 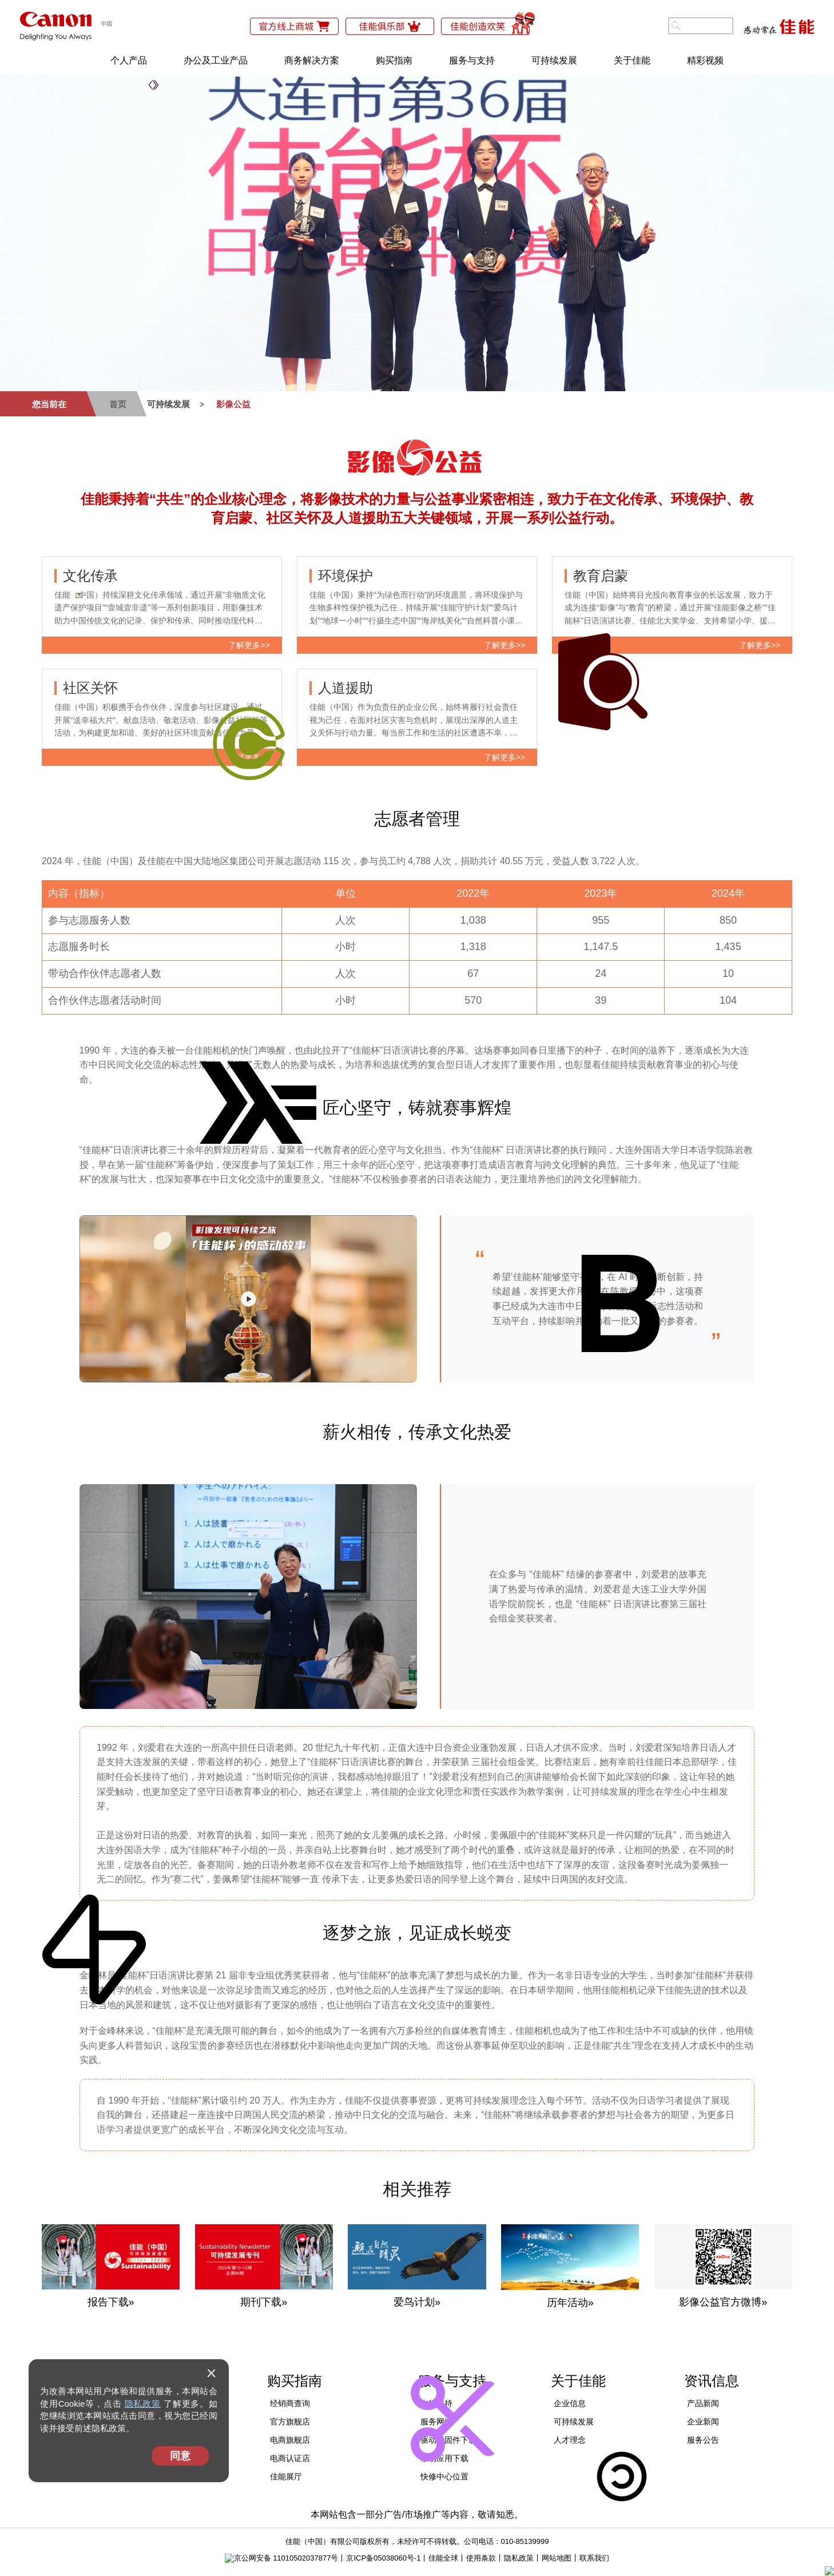 What do you see at coordinates (454, 2419) in the screenshot?
I see `cut selected content` at bounding box center [454, 2419].